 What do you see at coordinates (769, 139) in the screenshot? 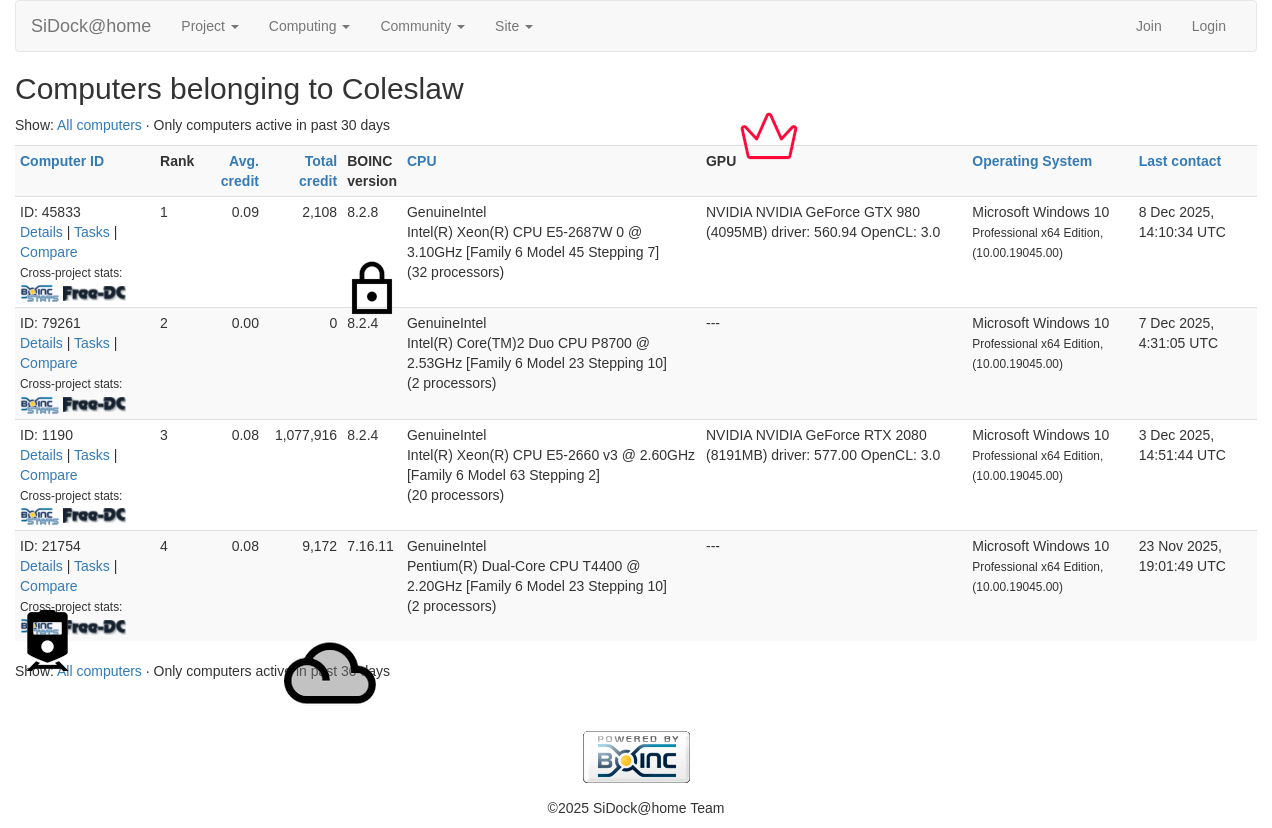
I see `indicates premium or VIP status` at bounding box center [769, 139].